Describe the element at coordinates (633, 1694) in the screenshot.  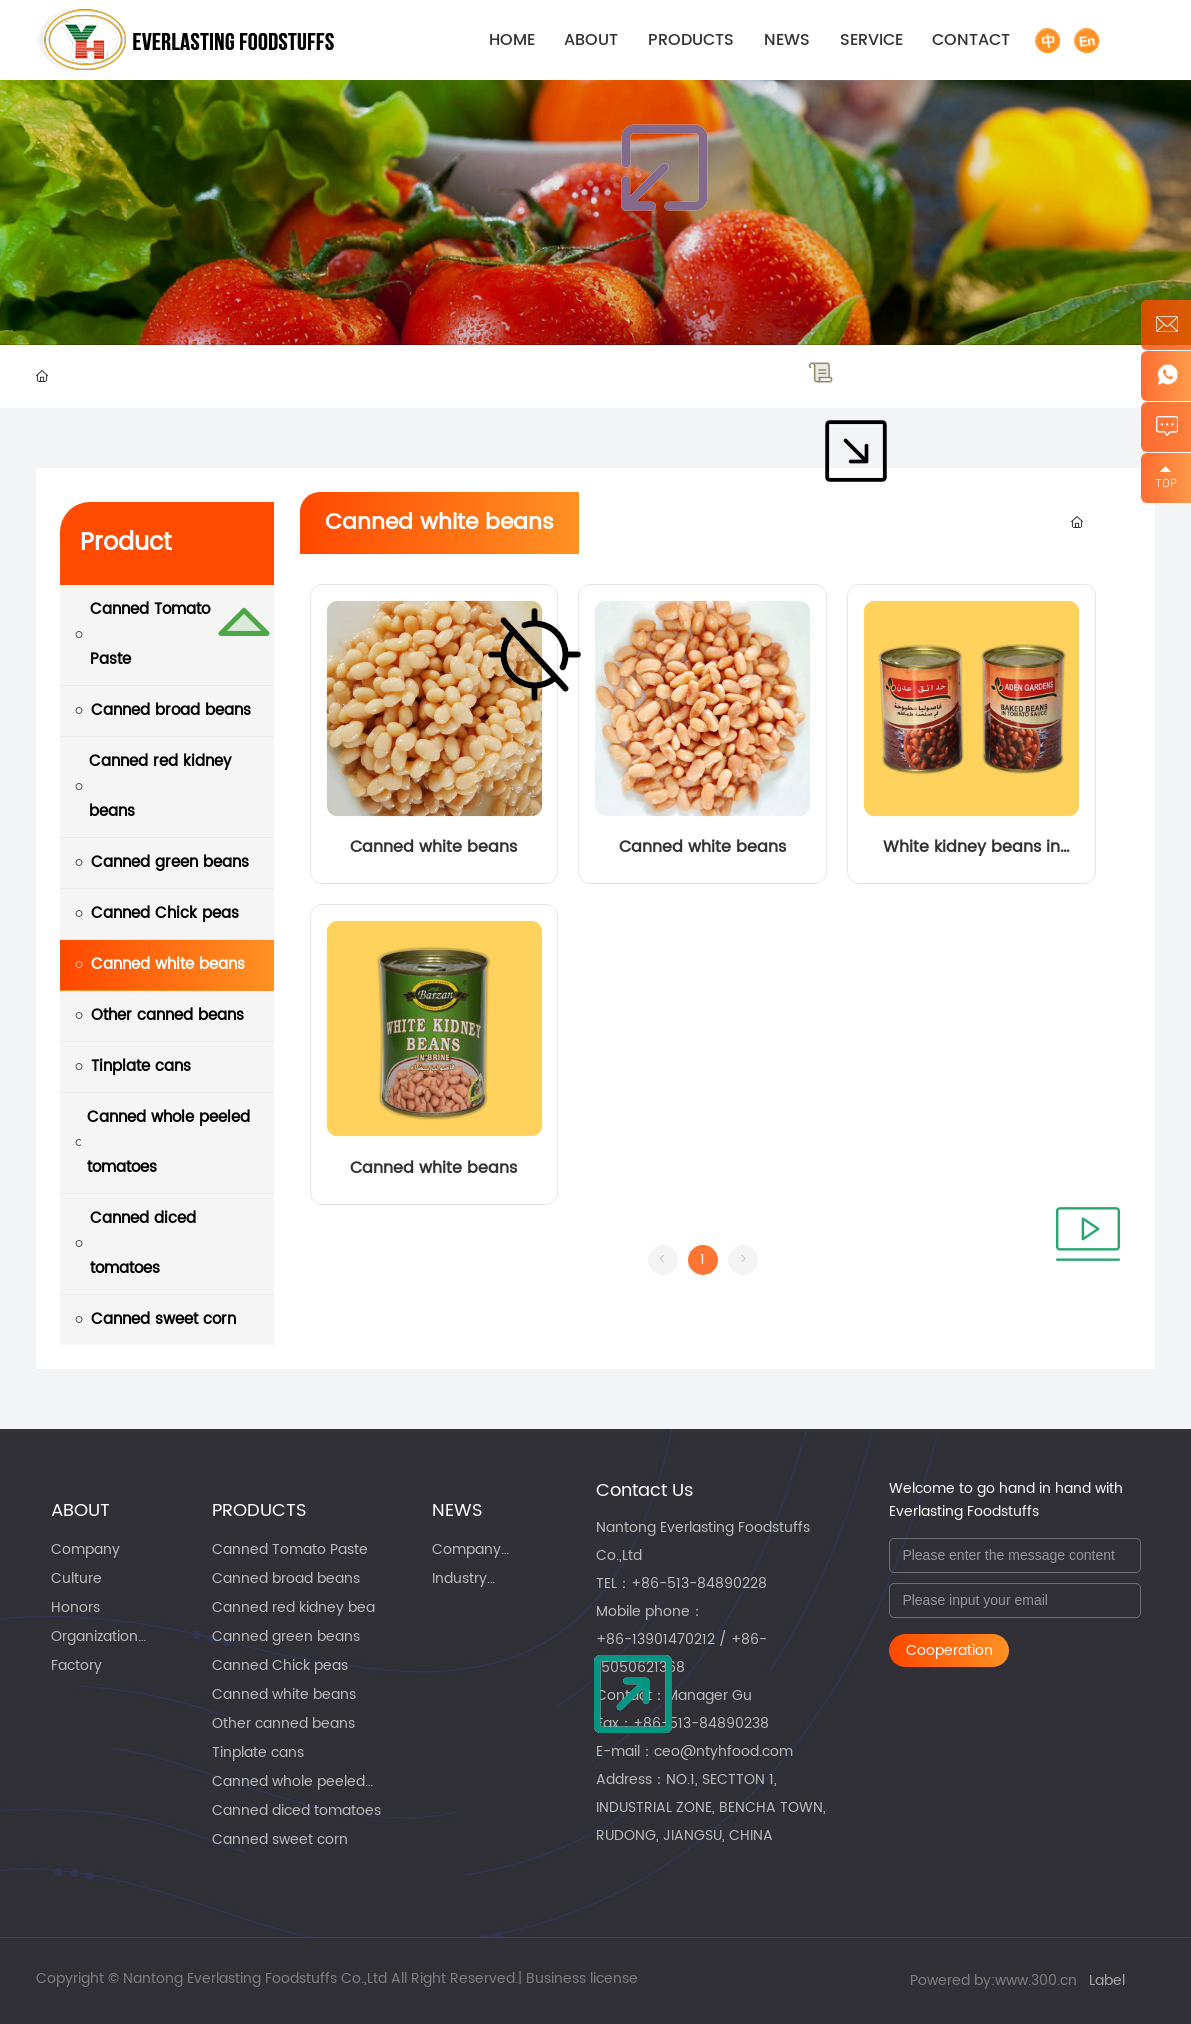
I see `open link in new window` at that location.